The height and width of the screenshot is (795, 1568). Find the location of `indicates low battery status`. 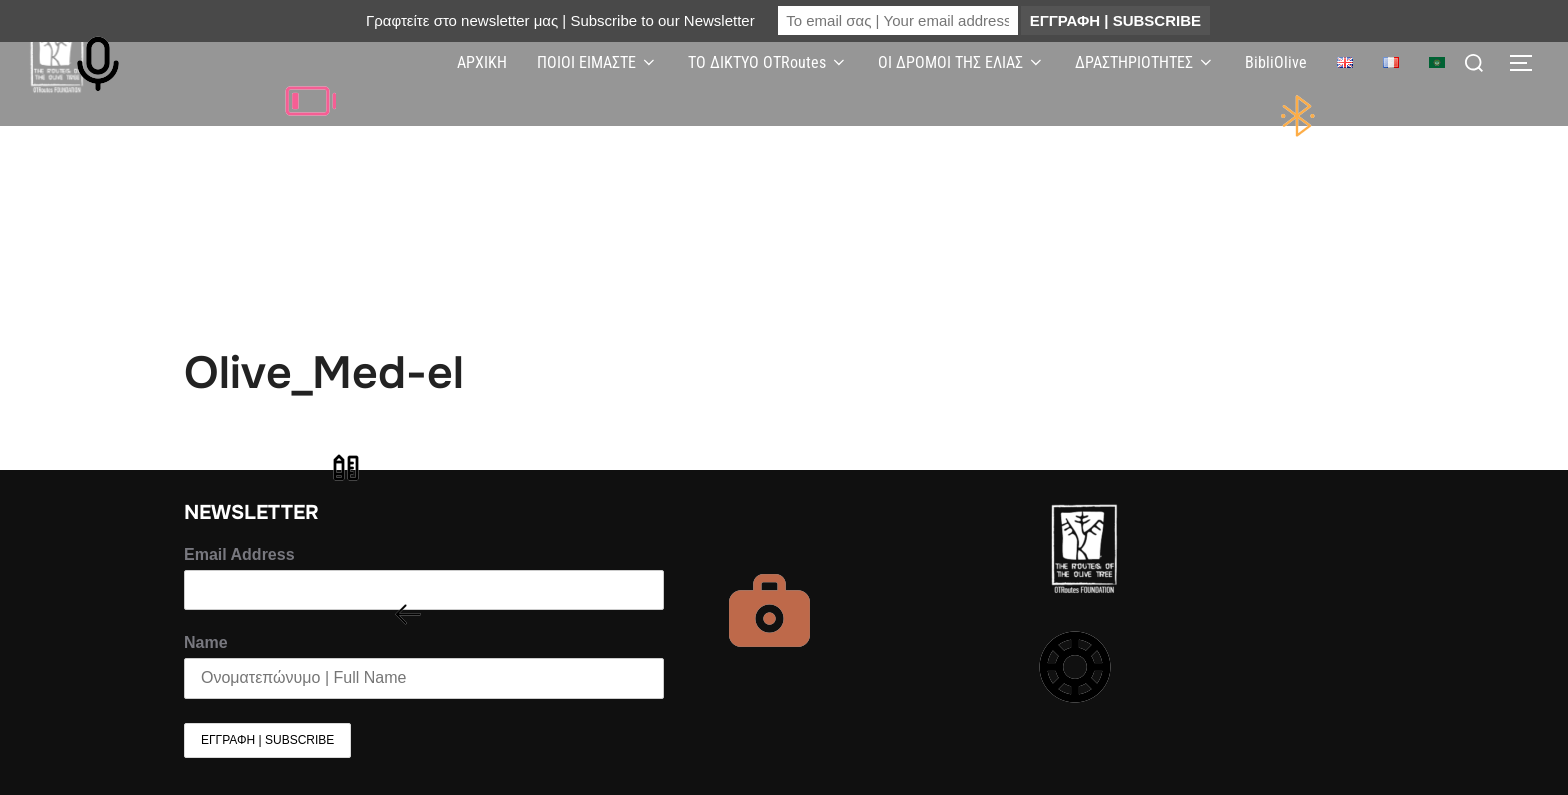

indicates low battery status is located at coordinates (310, 101).